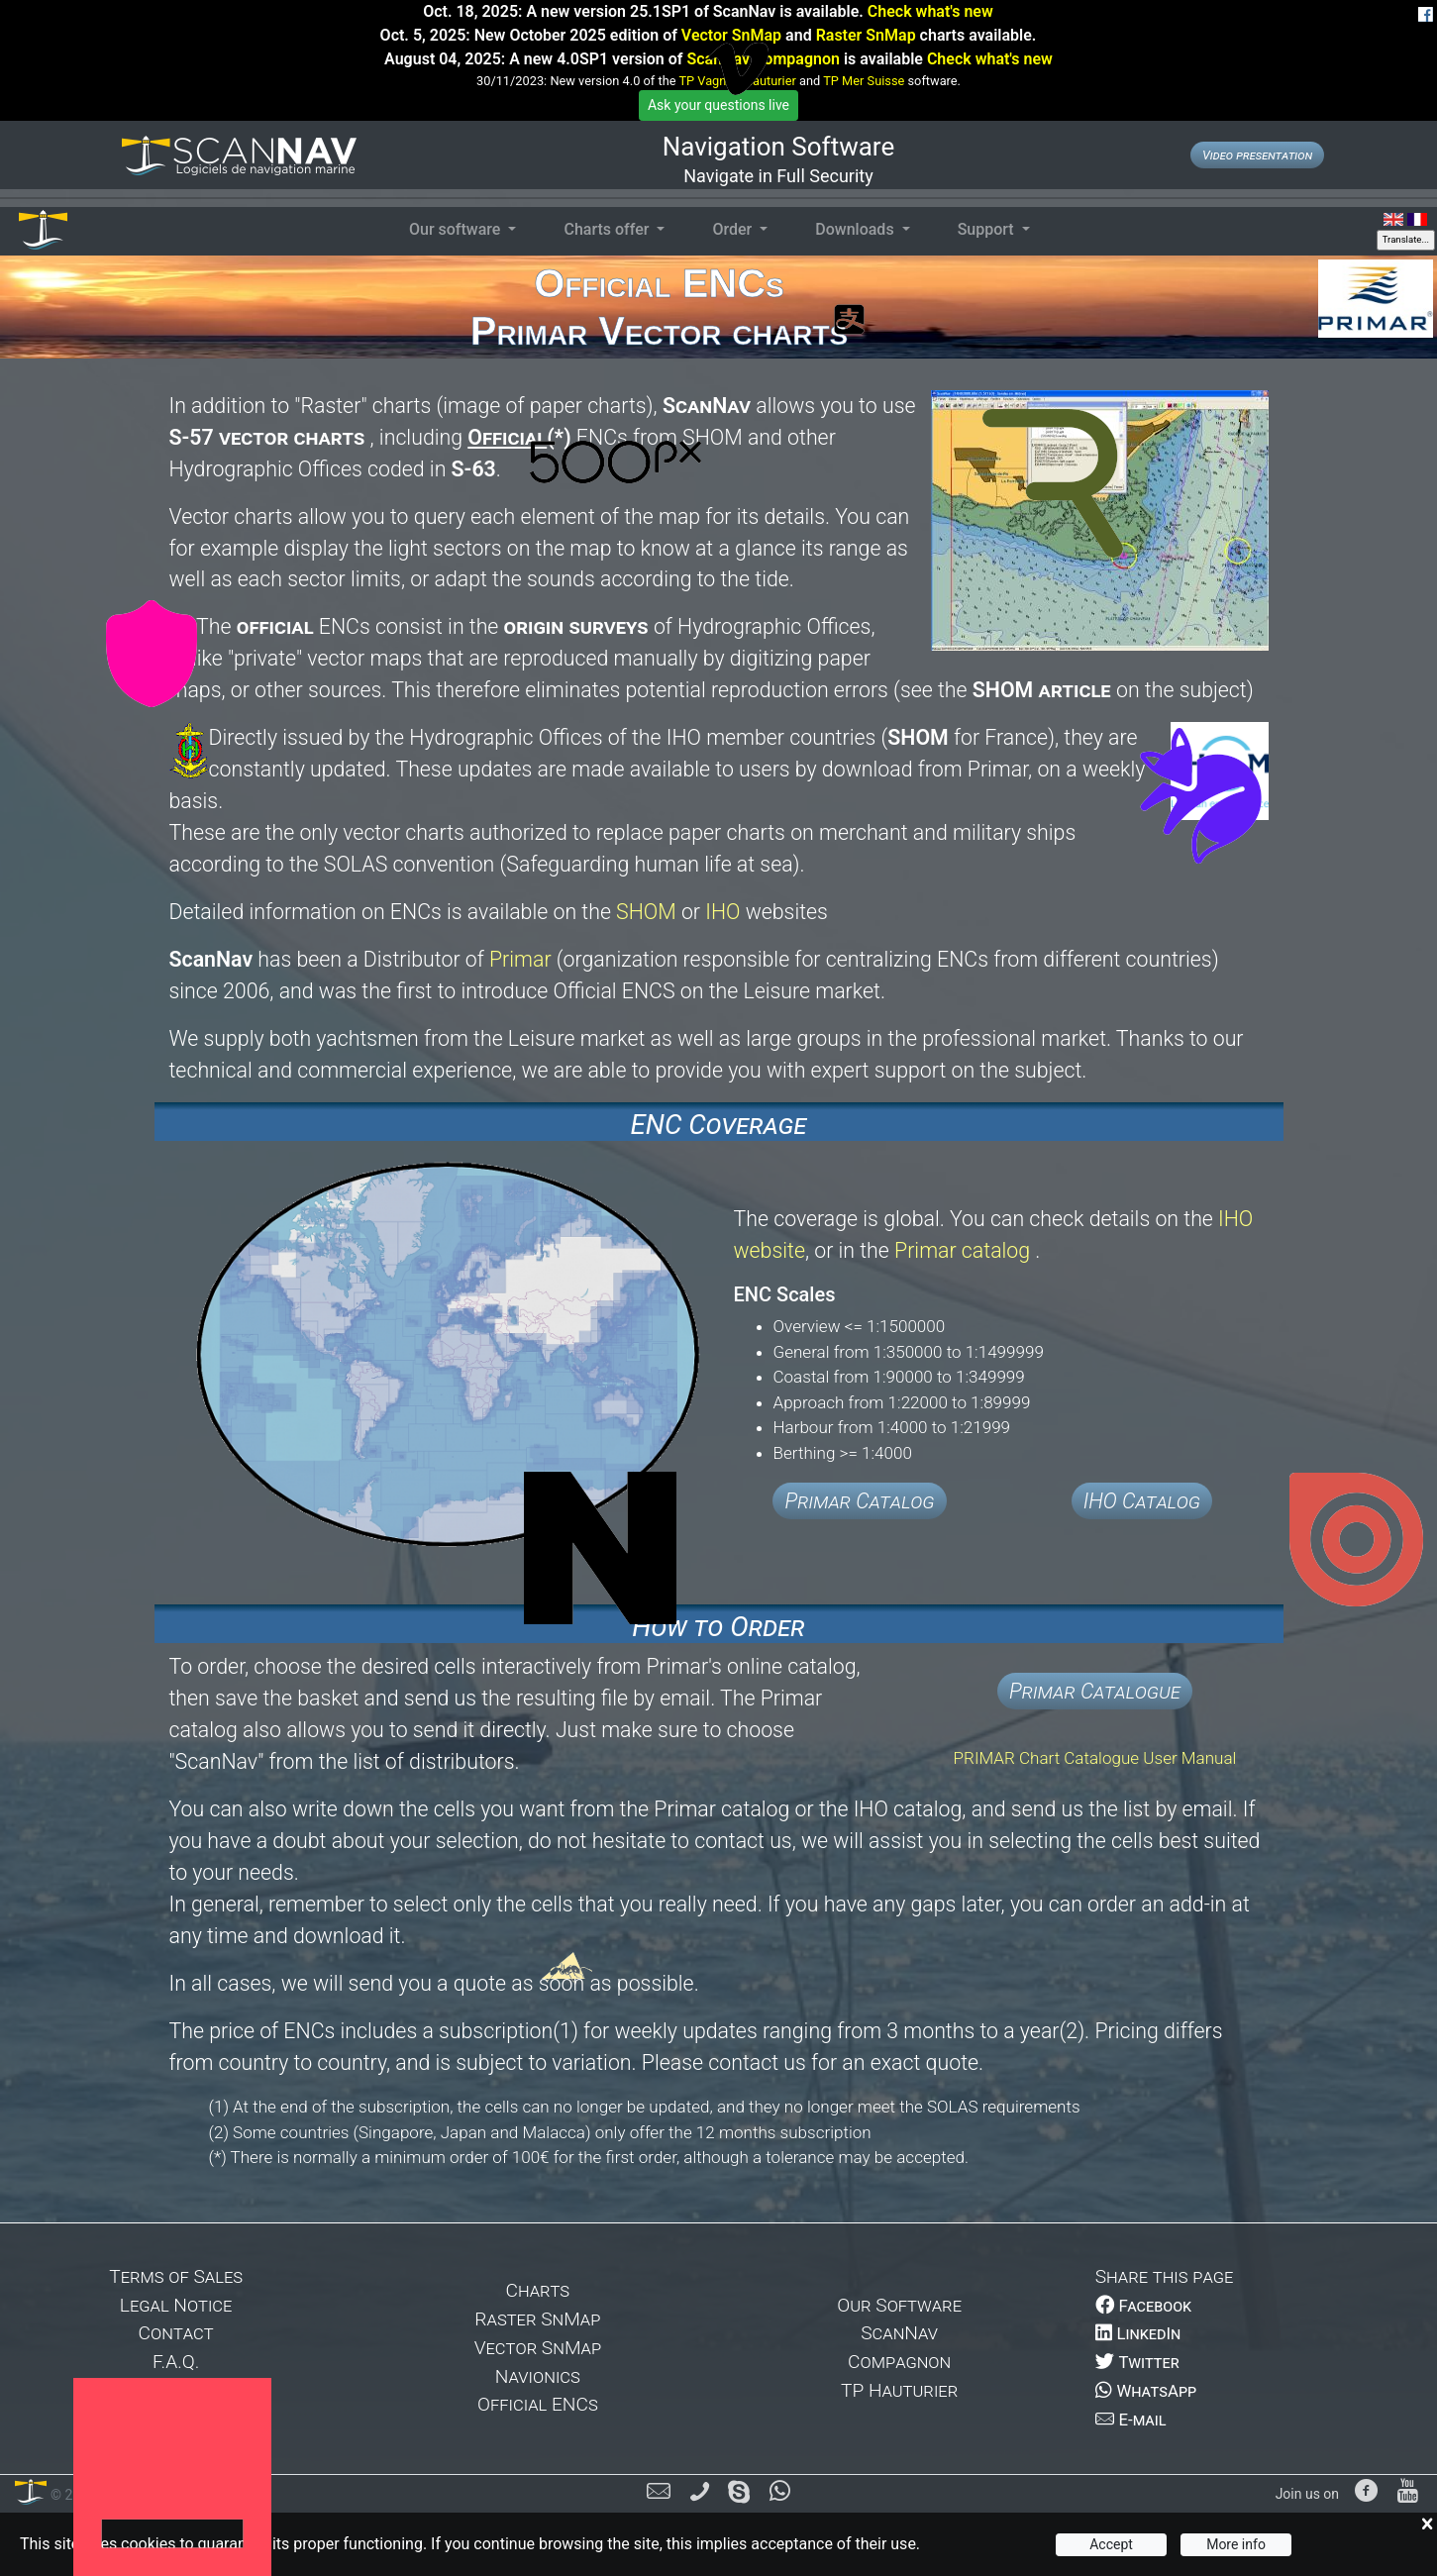  What do you see at coordinates (1053, 483) in the screenshot?
I see `rive animation platform logo` at bounding box center [1053, 483].